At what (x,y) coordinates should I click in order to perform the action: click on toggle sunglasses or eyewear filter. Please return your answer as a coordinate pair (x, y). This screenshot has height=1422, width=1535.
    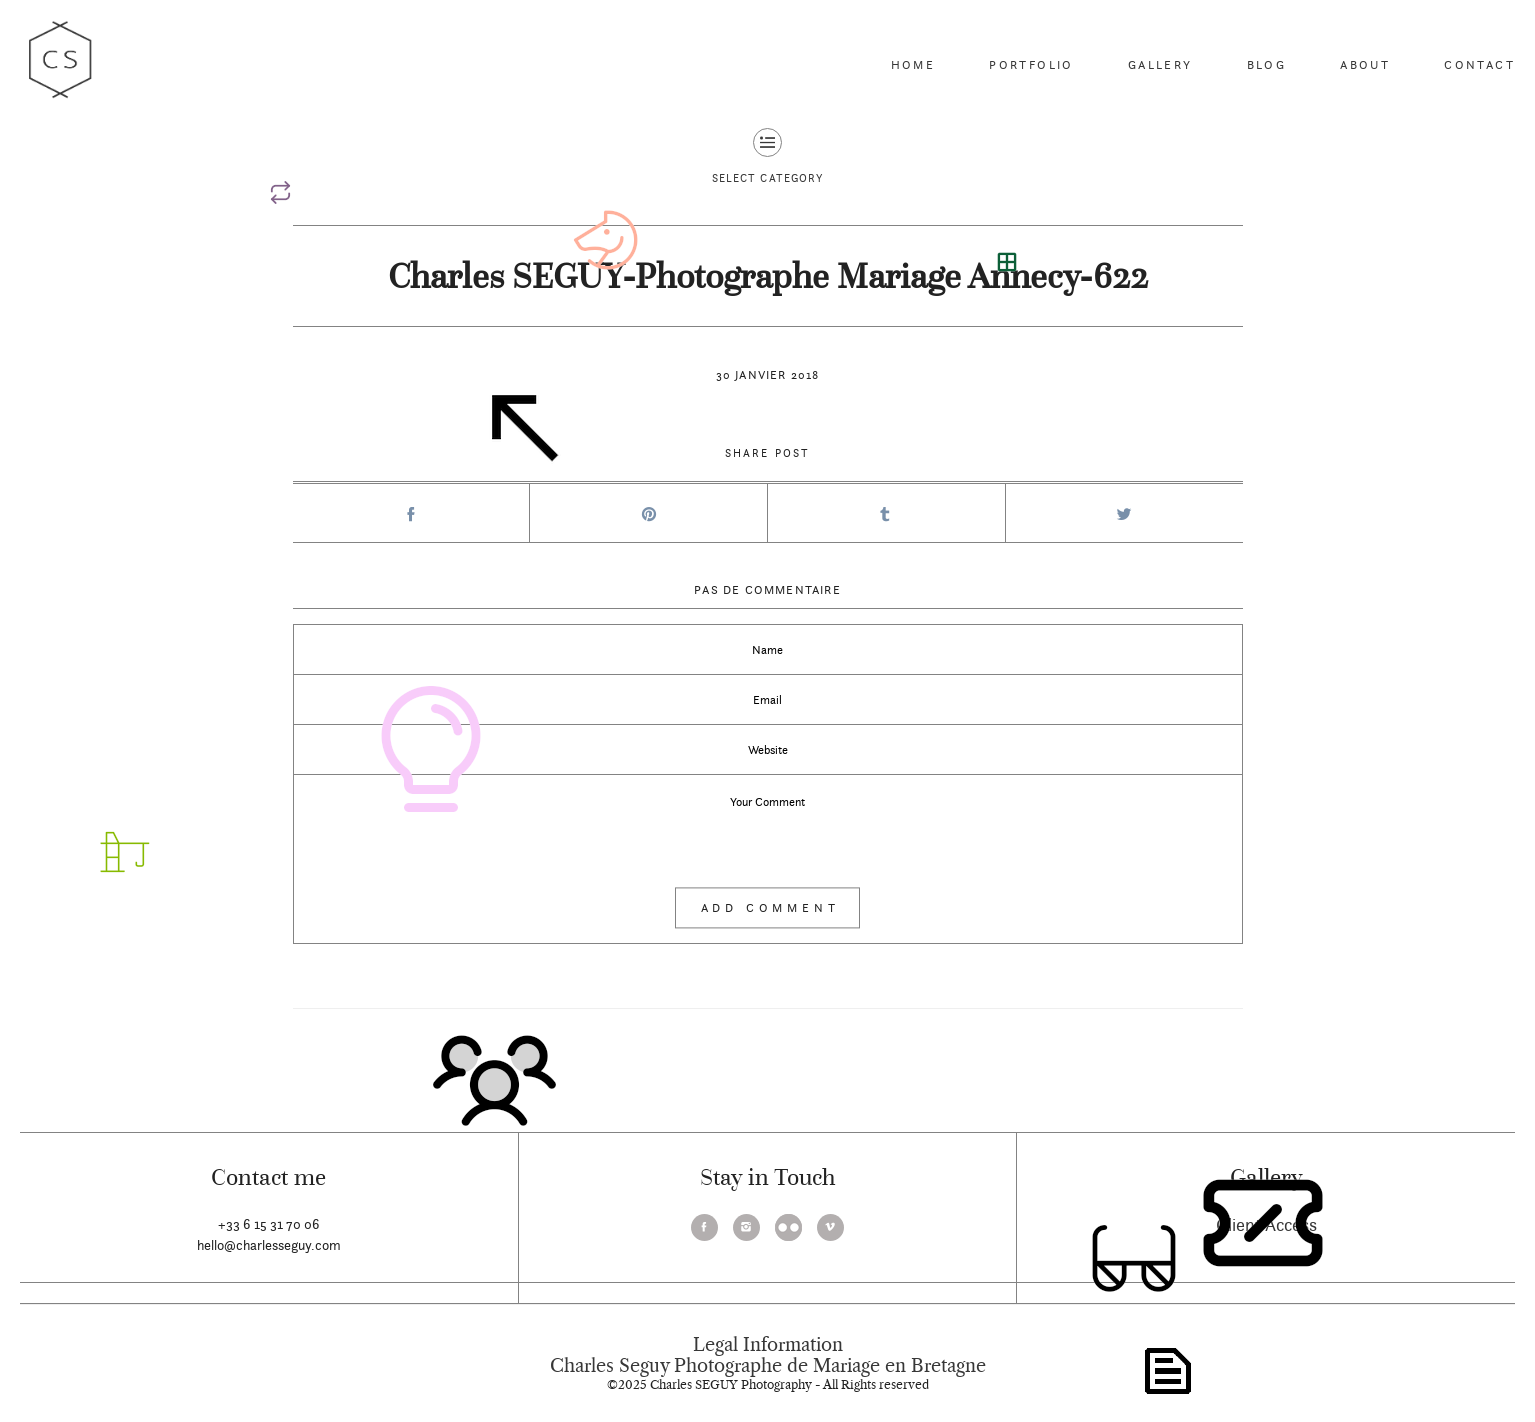
    Looking at the image, I should click on (1134, 1260).